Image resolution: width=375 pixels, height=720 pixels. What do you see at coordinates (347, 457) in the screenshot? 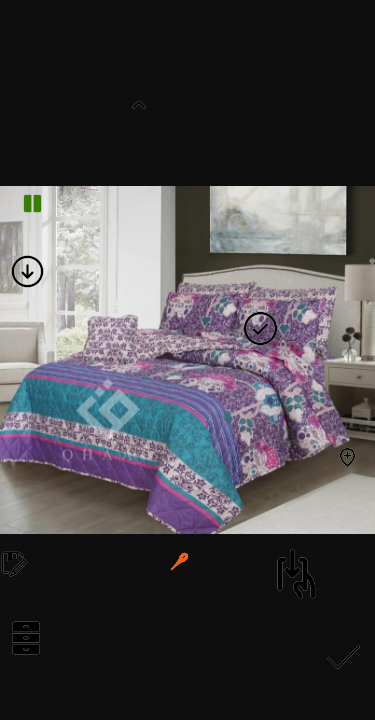
I see `add a new location pin` at bounding box center [347, 457].